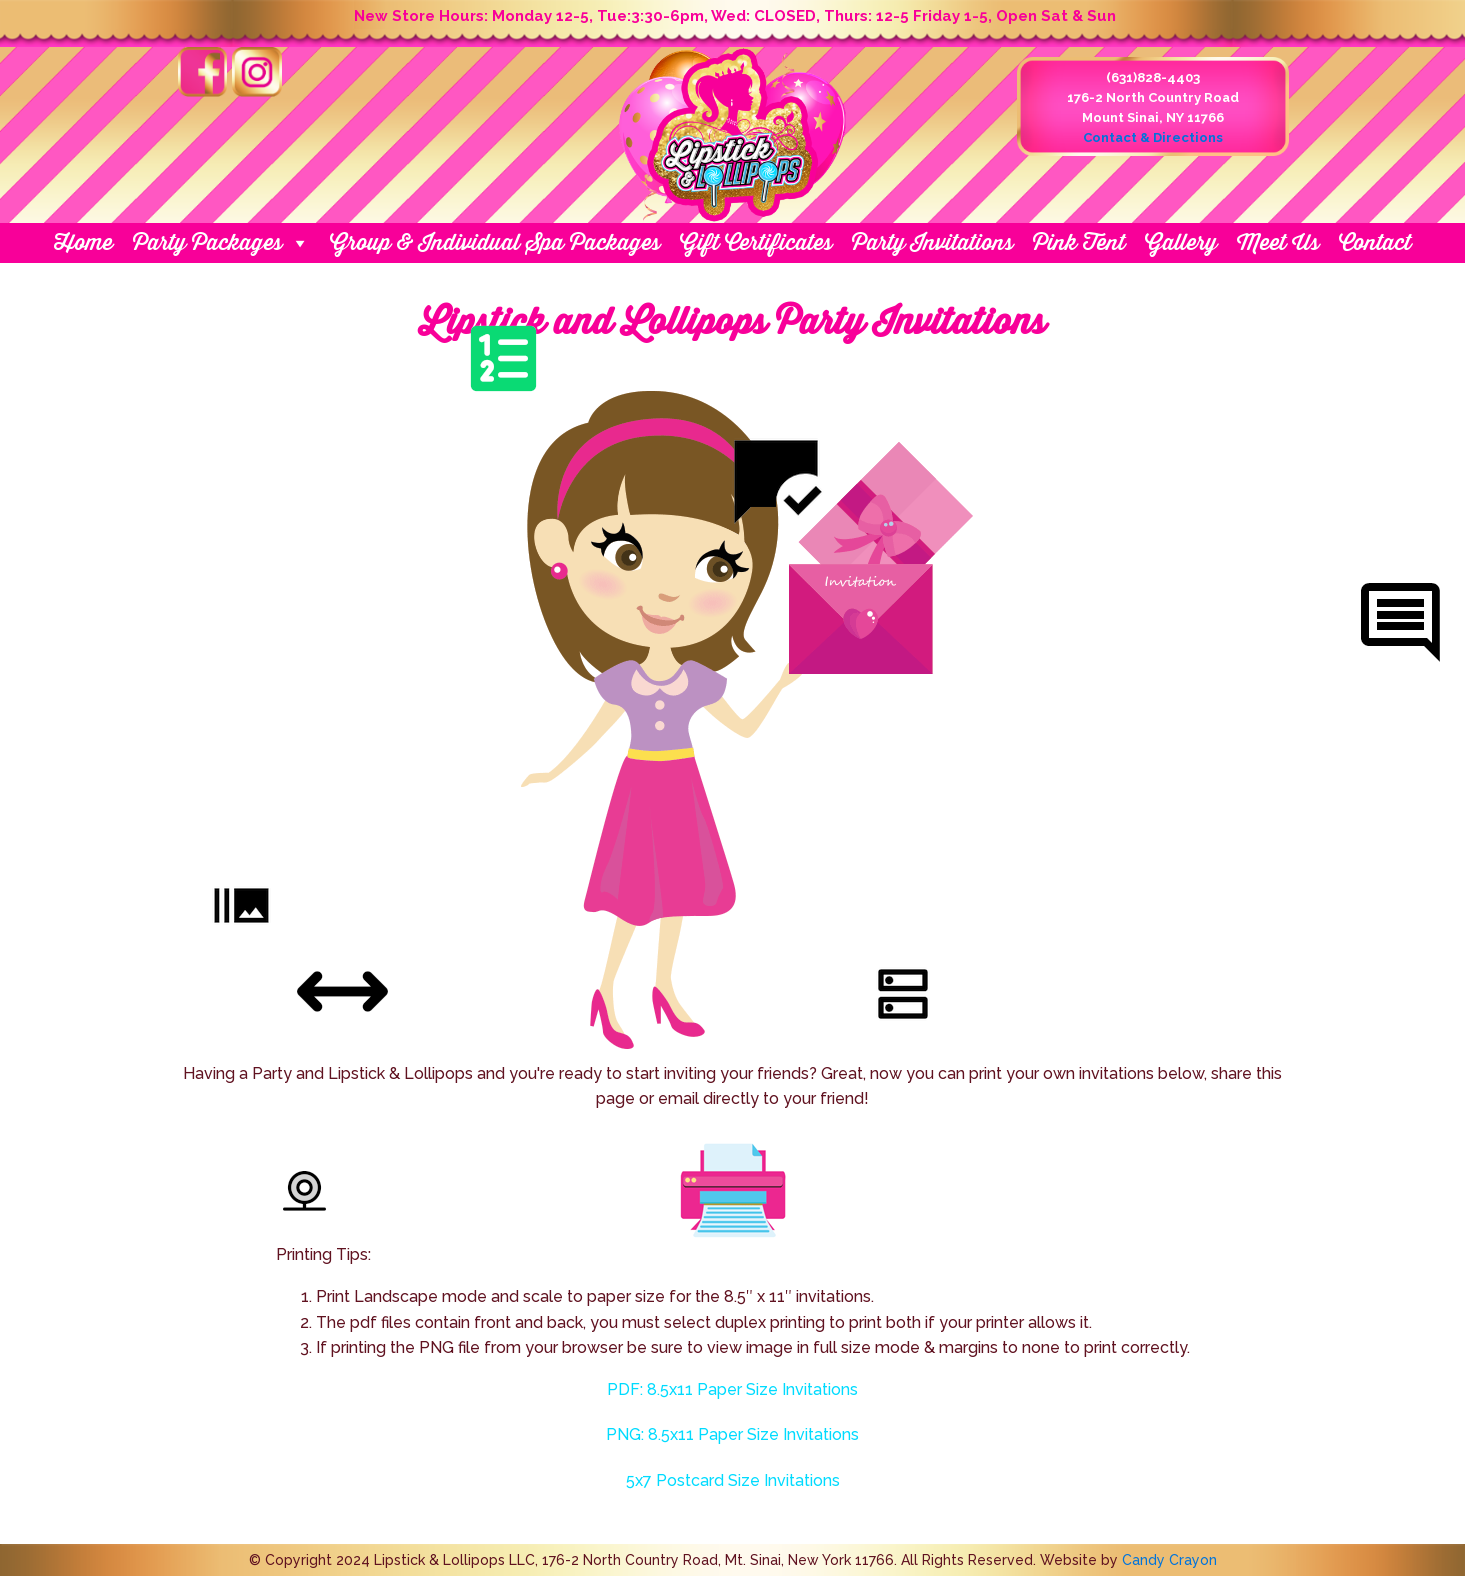 This screenshot has height=1576, width=1465. Describe the element at coordinates (241, 905) in the screenshot. I see `enable burst mode for rapid photo capture` at that location.